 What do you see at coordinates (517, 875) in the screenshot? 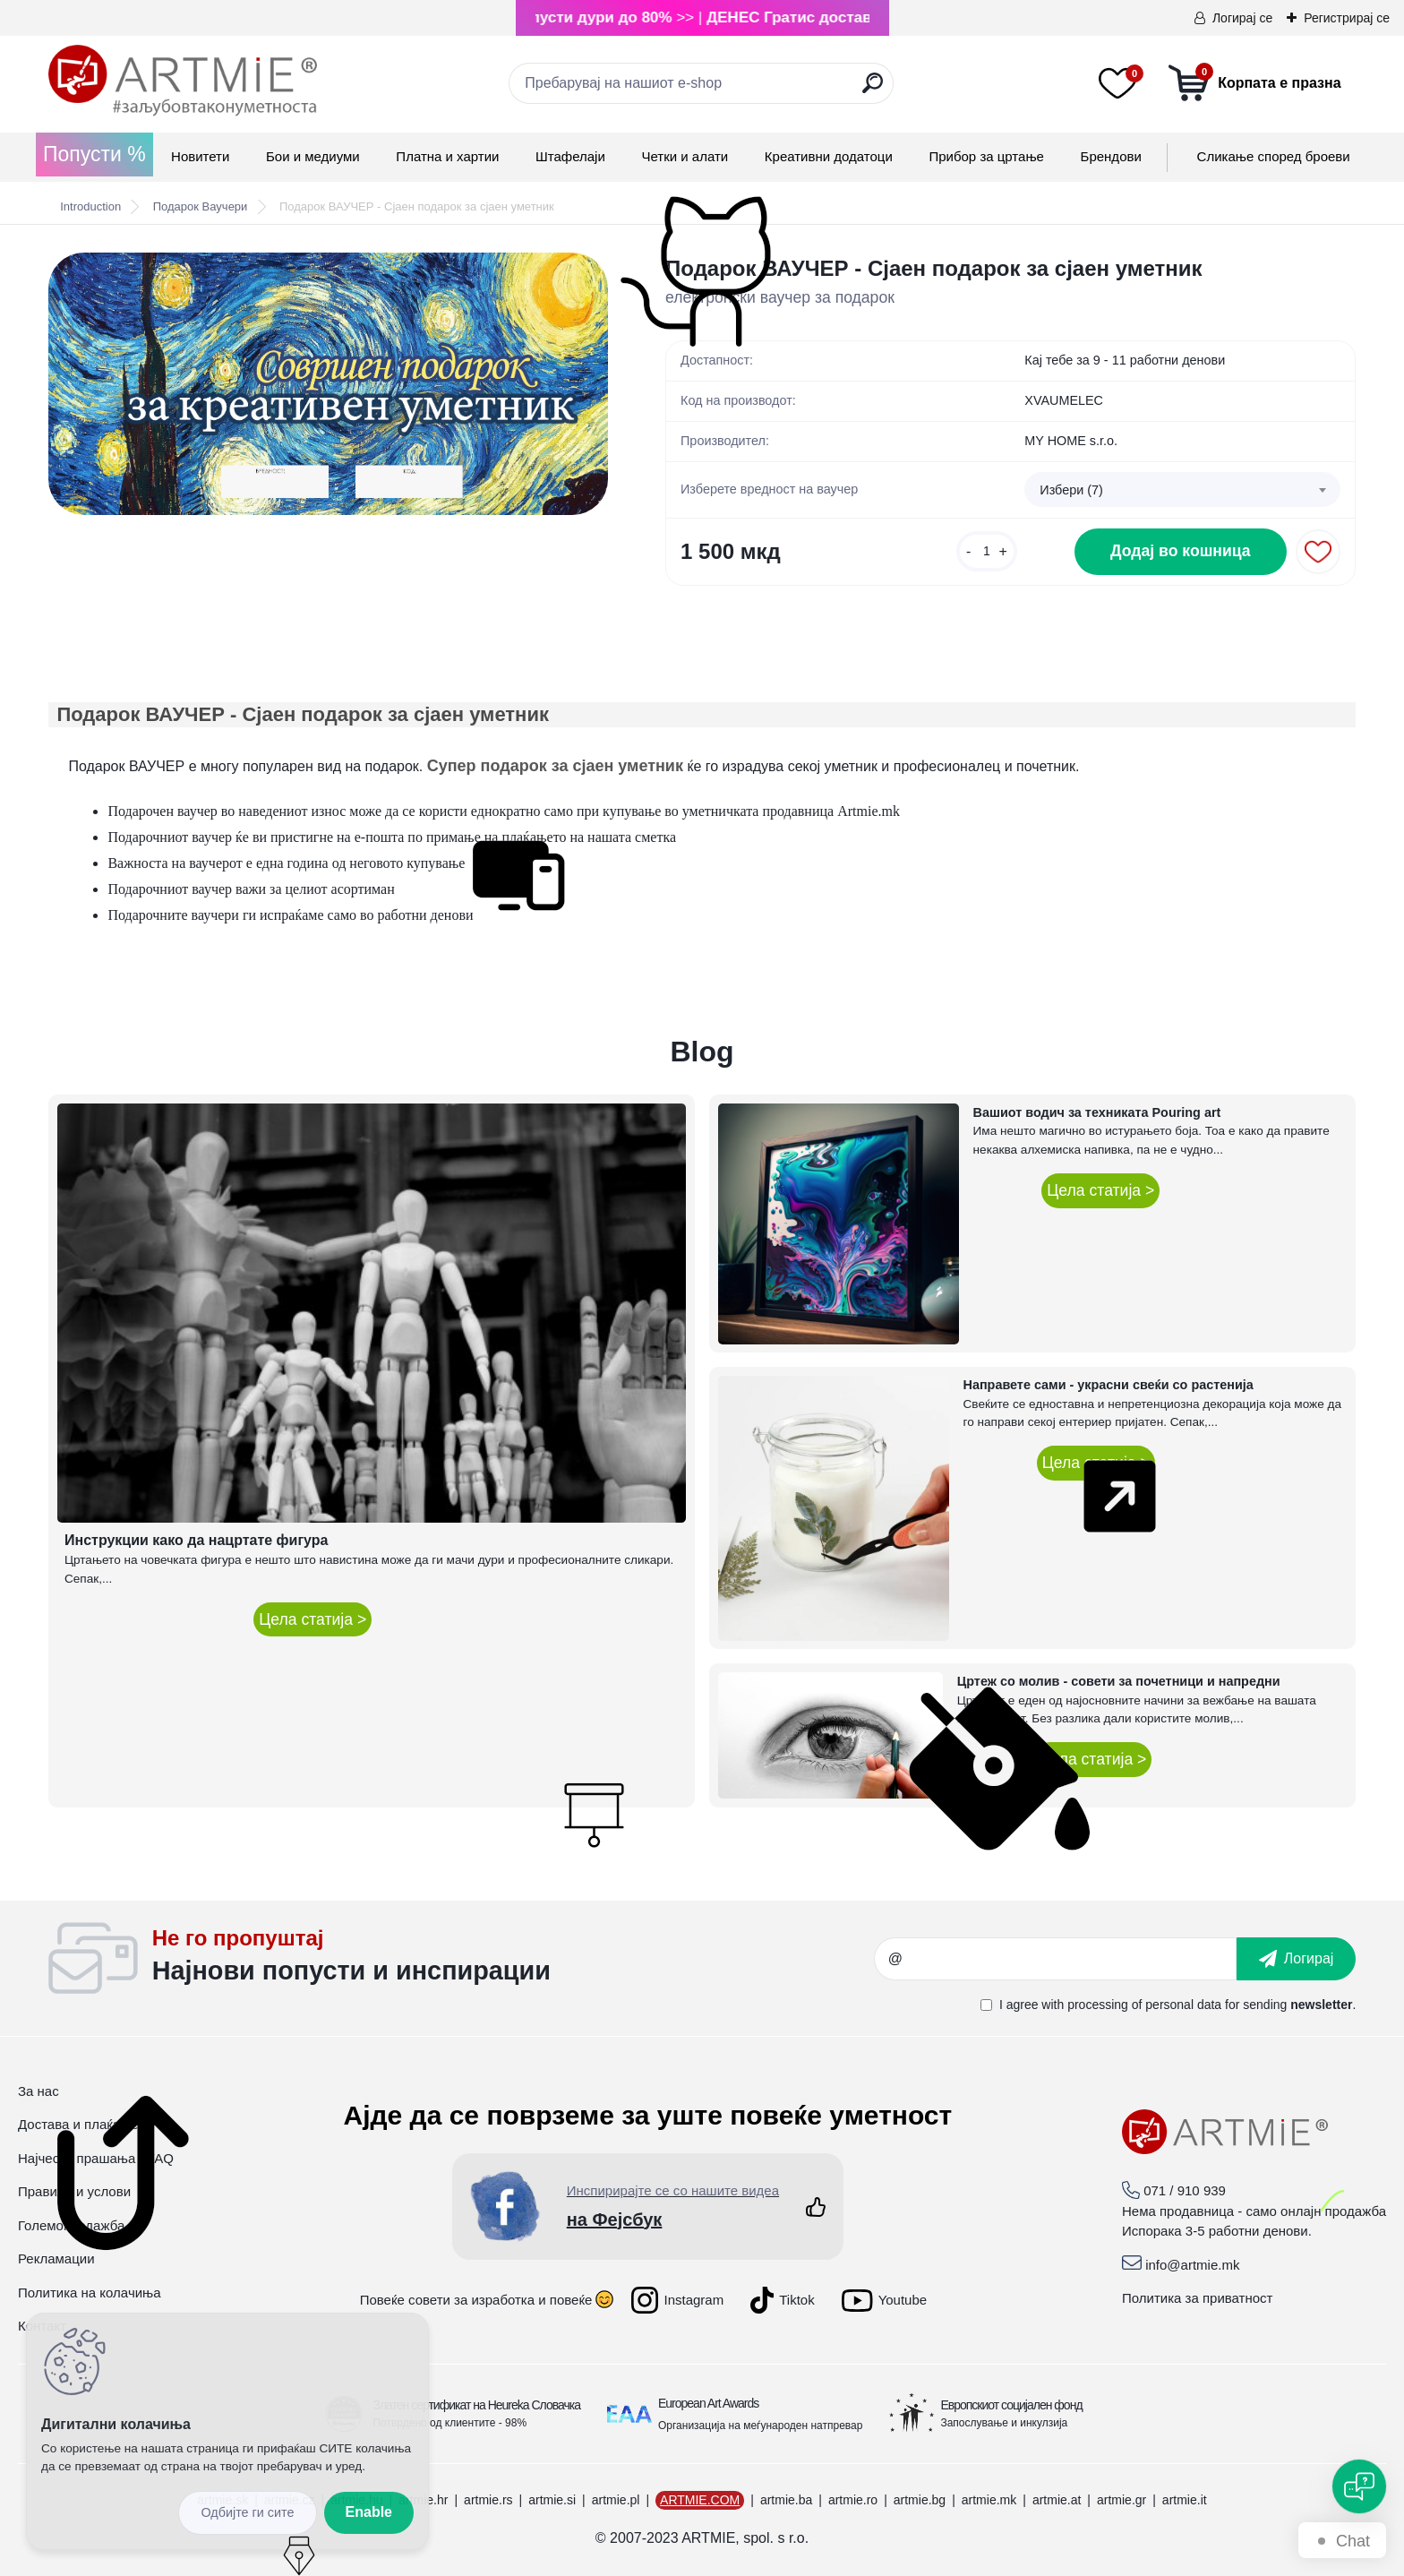
I see `manage connected devices` at bounding box center [517, 875].